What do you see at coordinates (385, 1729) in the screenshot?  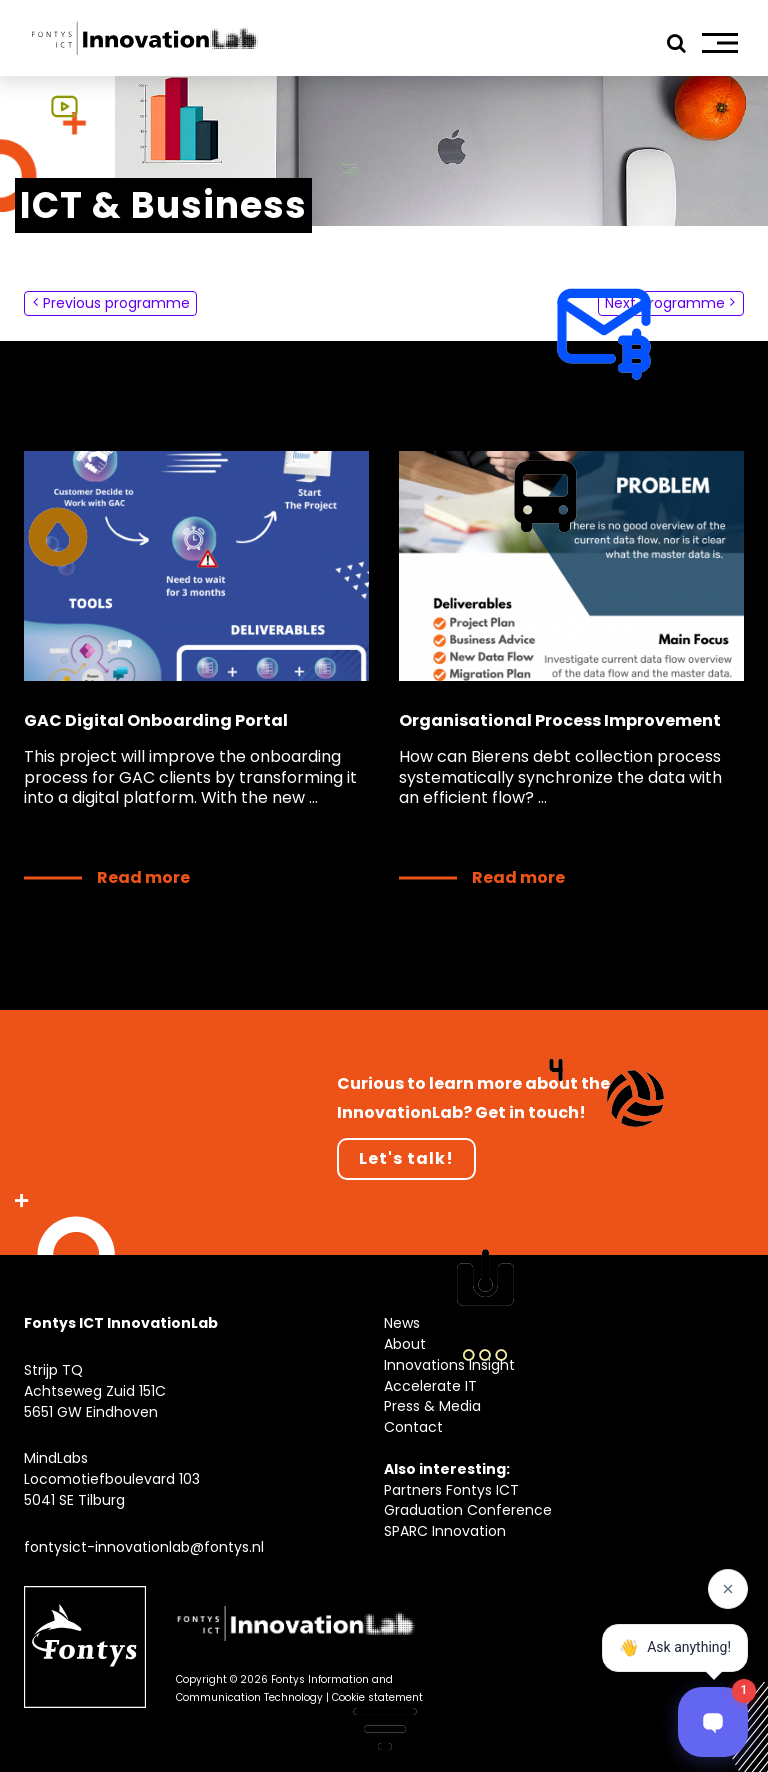 I see `filter or sort list items` at bounding box center [385, 1729].